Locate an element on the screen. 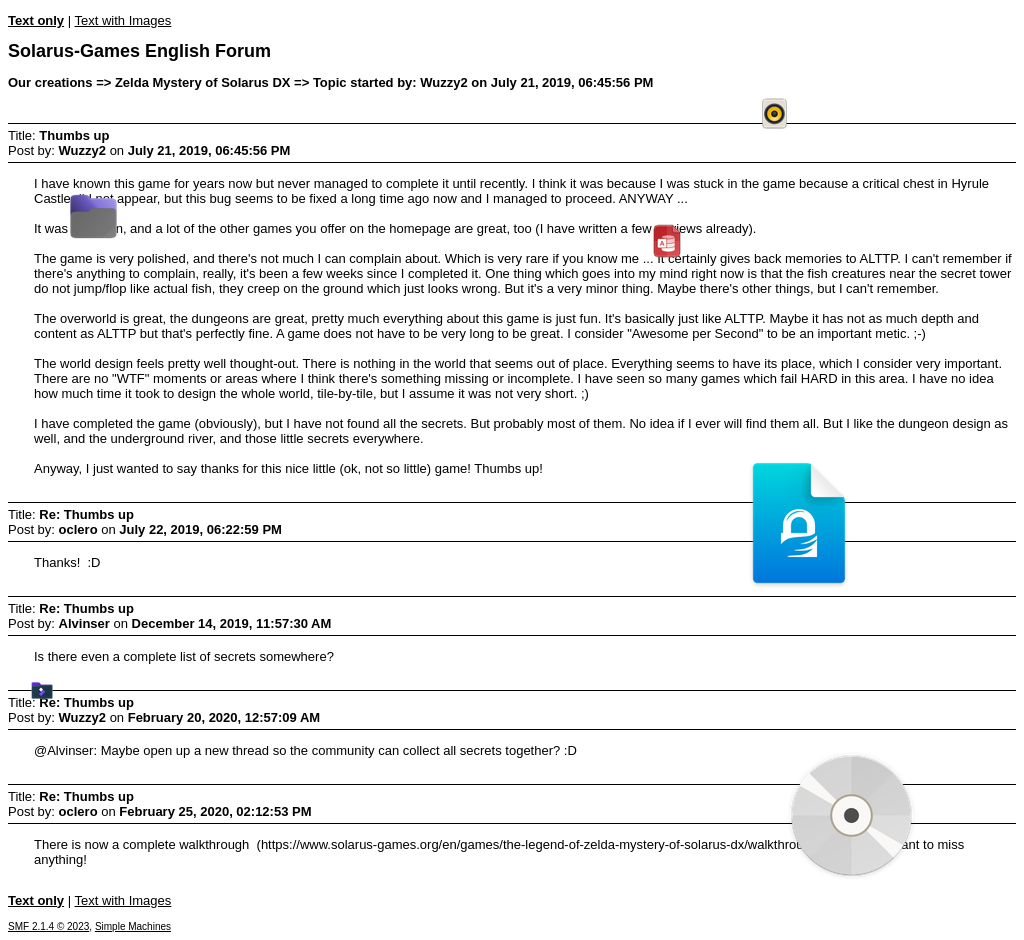 The image size is (1024, 940). a PGP-encrypted file is located at coordinates (799, 523).